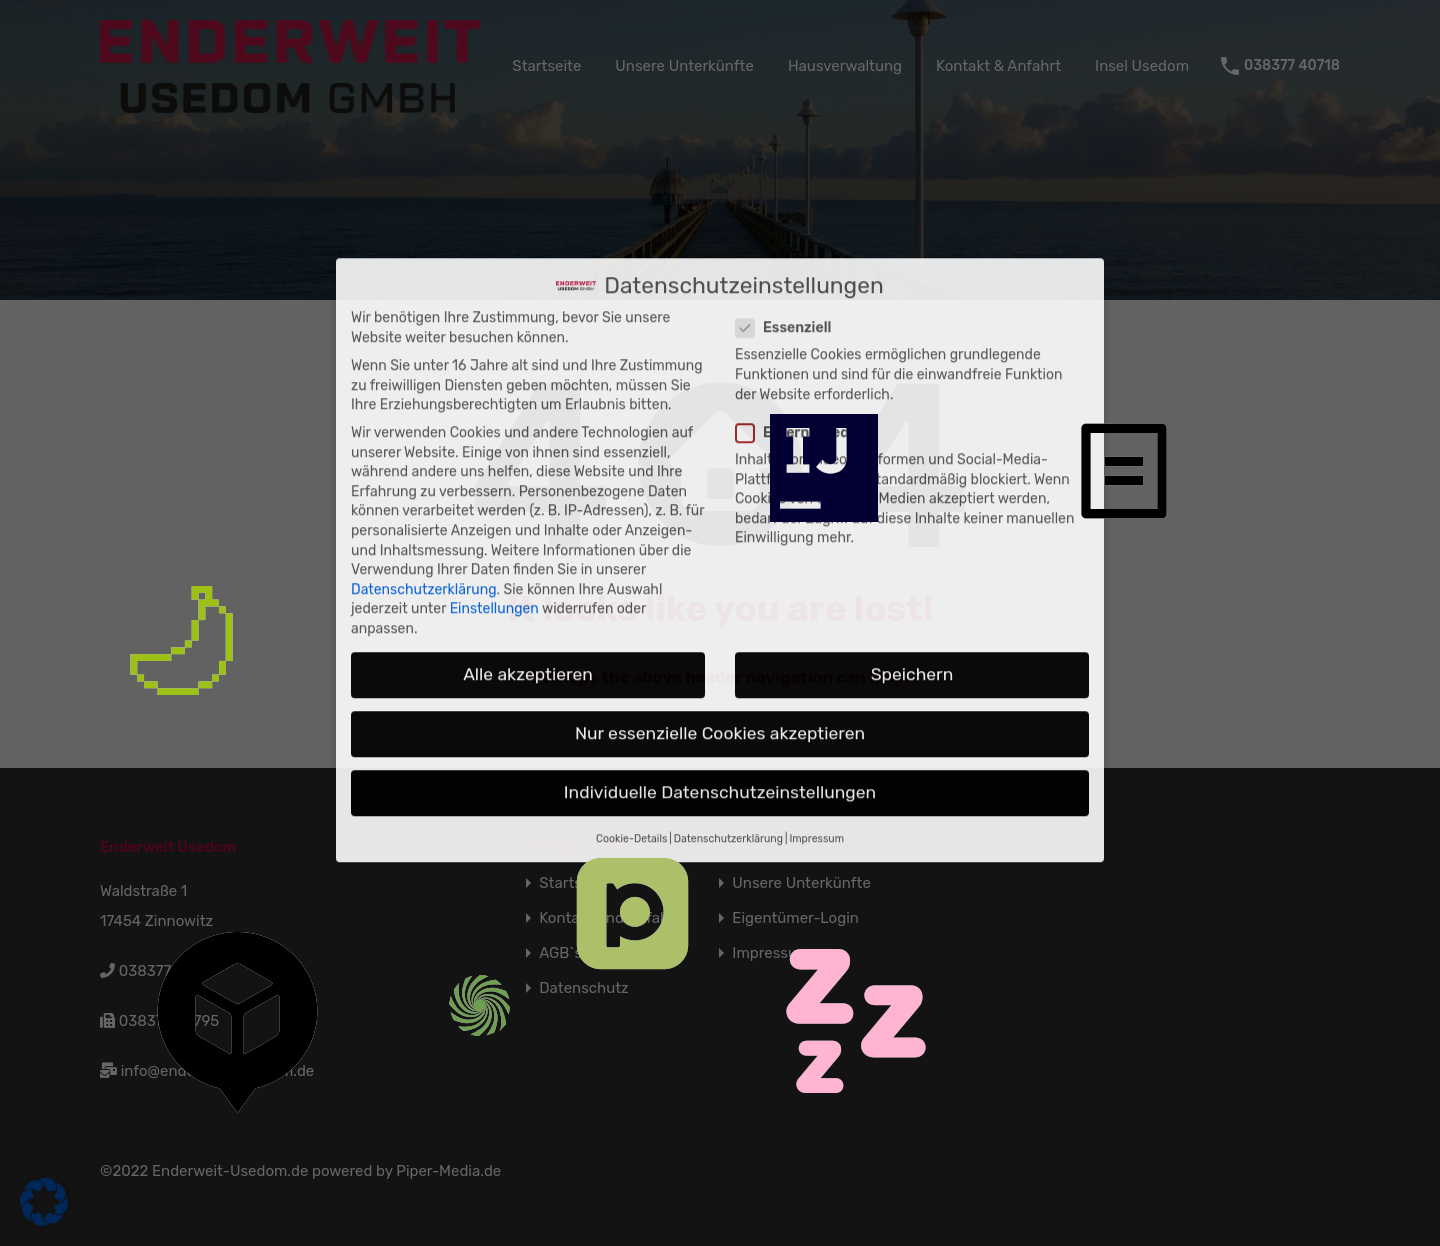 The height and width of the screenshot is (1246, 1440). I want to click on open pixiv app, so click(632, 913).